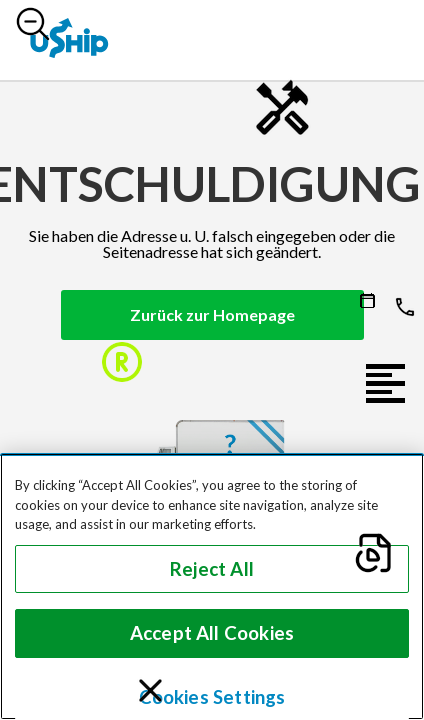 The image size is (424, 720). I want to click on access tools and settings, so click(282, 108).